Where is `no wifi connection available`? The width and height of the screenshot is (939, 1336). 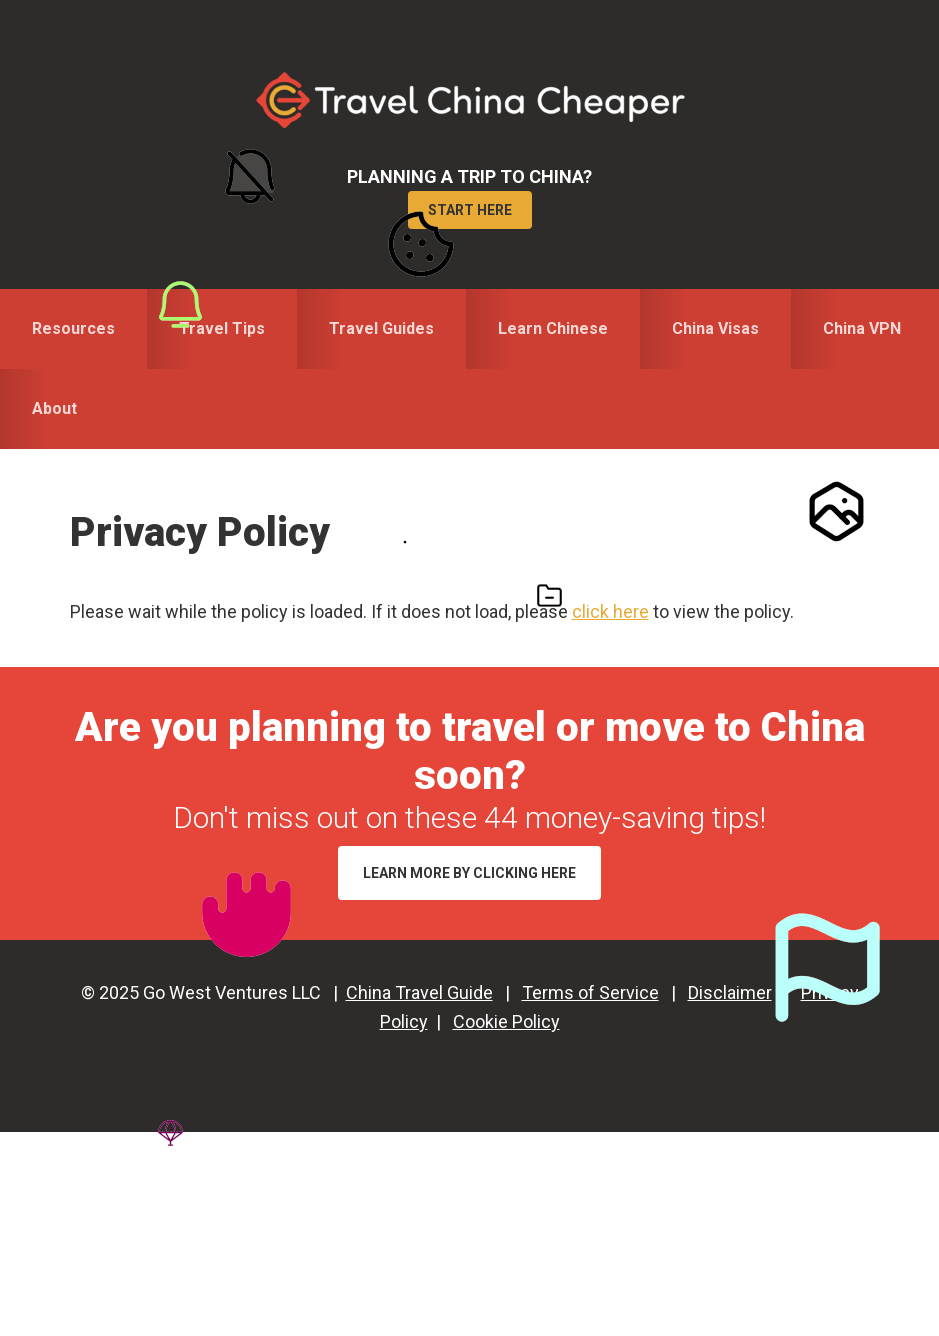 no wifi connection available is located at coordinates (405, 532).